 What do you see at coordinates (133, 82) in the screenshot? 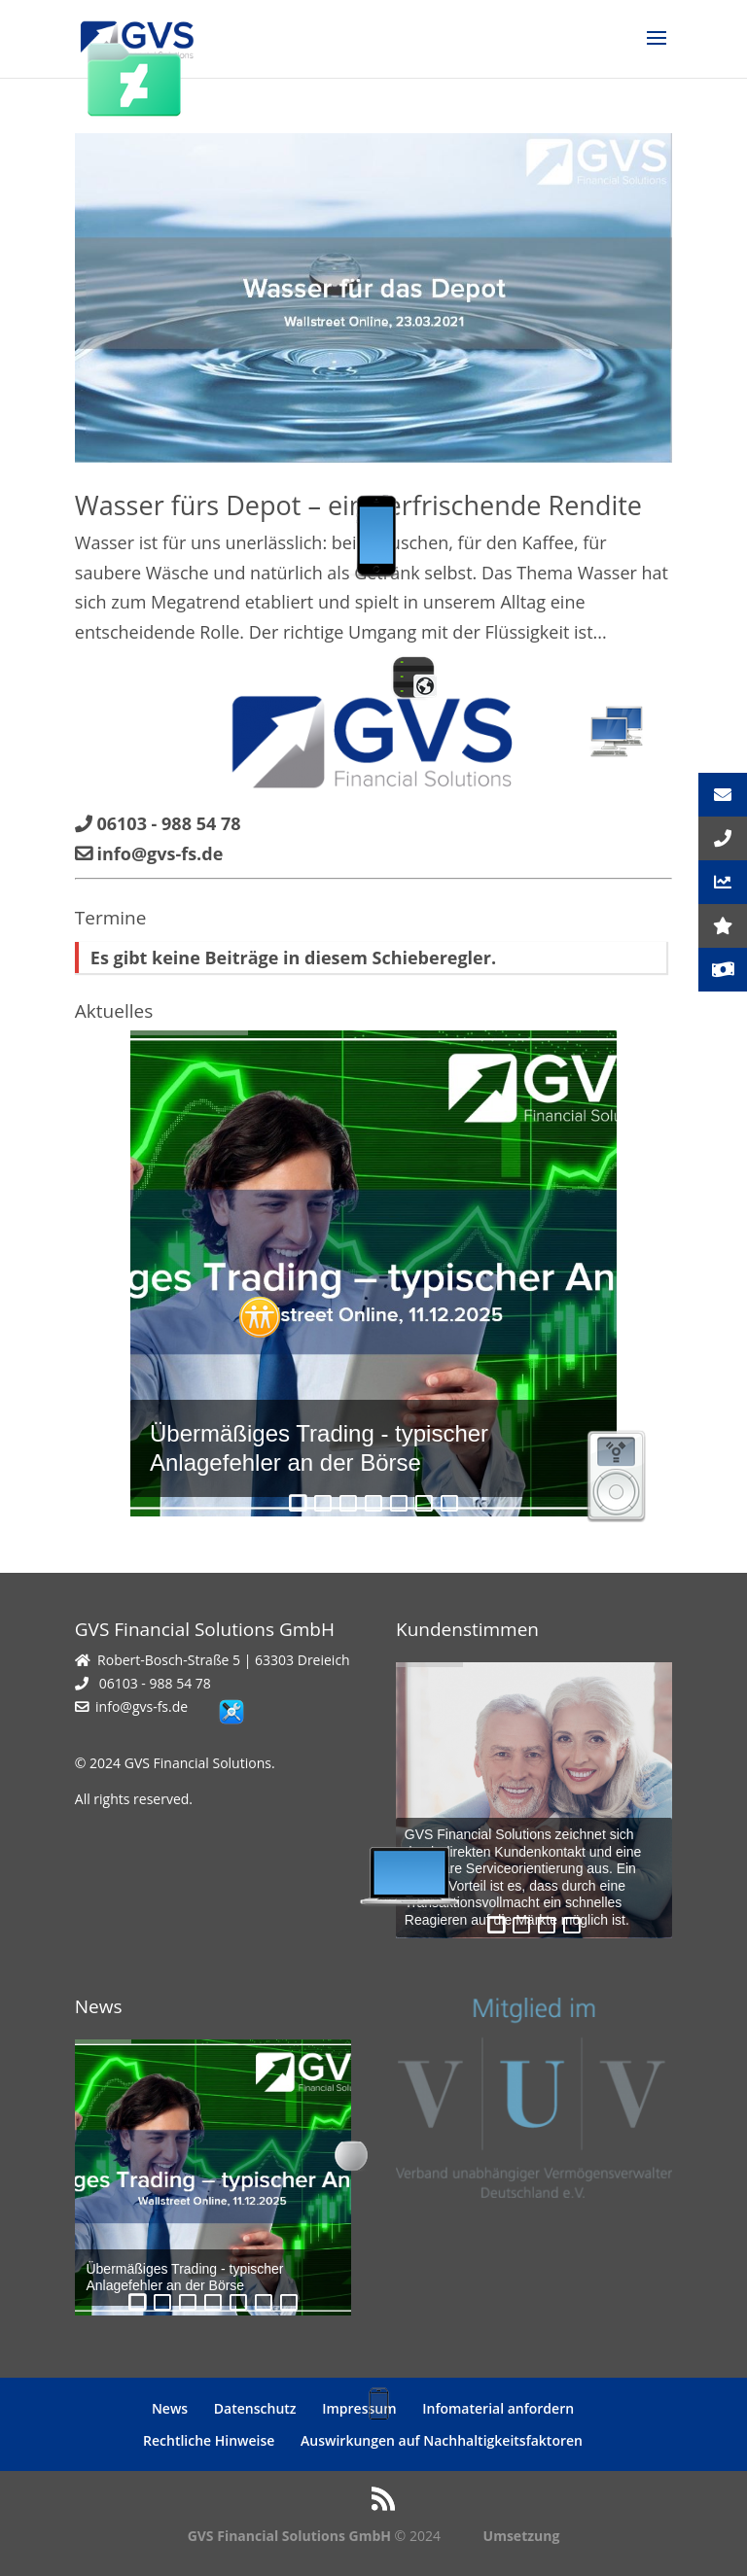
I see `open your DeviantArt downloads folder` at bounding box center [133, 82].